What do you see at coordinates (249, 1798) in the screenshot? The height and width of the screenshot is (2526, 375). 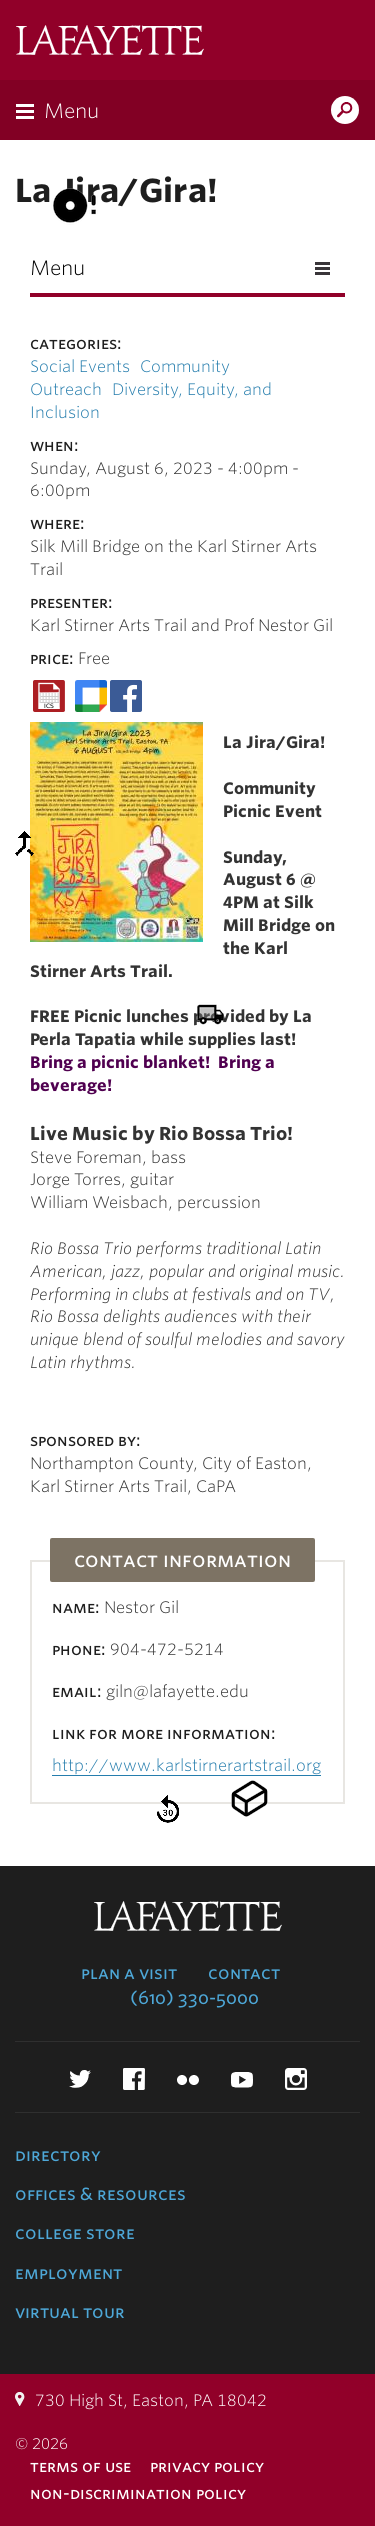 I see `view 3D object or model` at bounding box center [249, 1798].